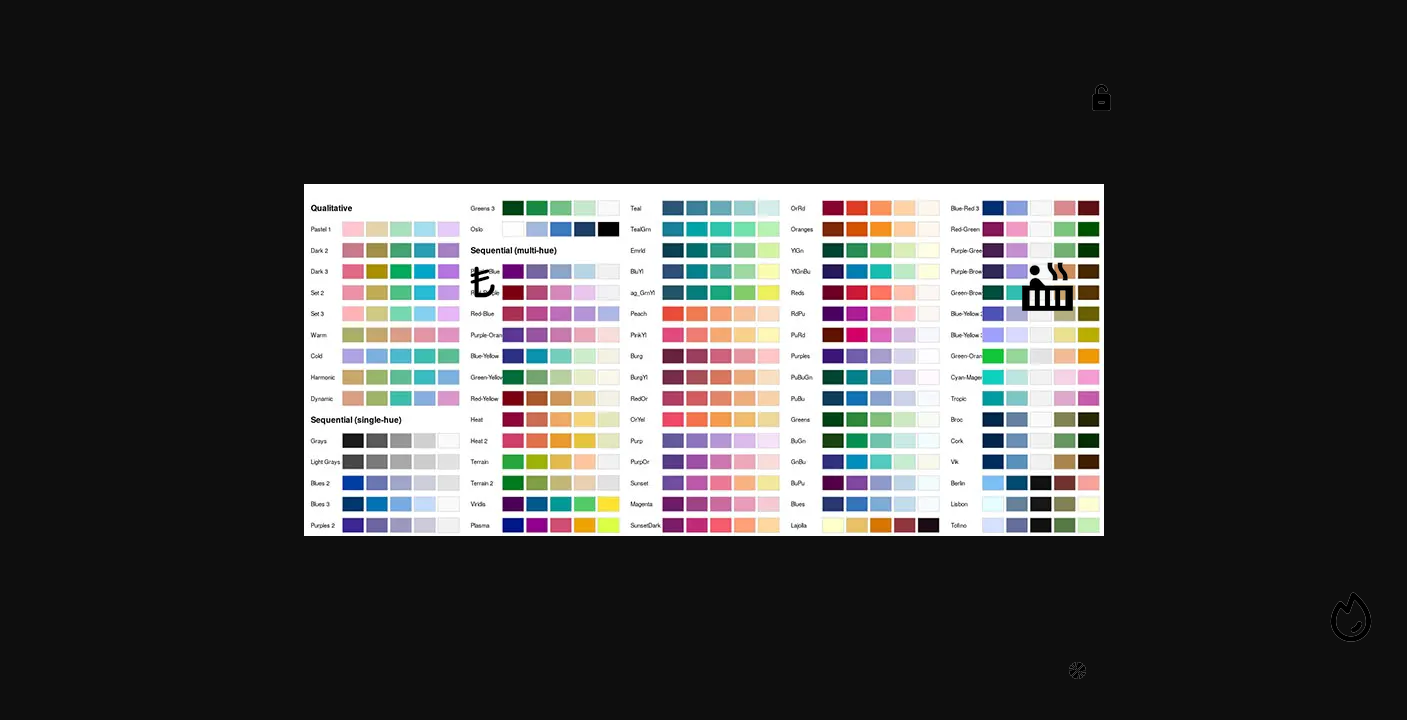  I want to click on view basketball or sports content, so click(1077, 670).